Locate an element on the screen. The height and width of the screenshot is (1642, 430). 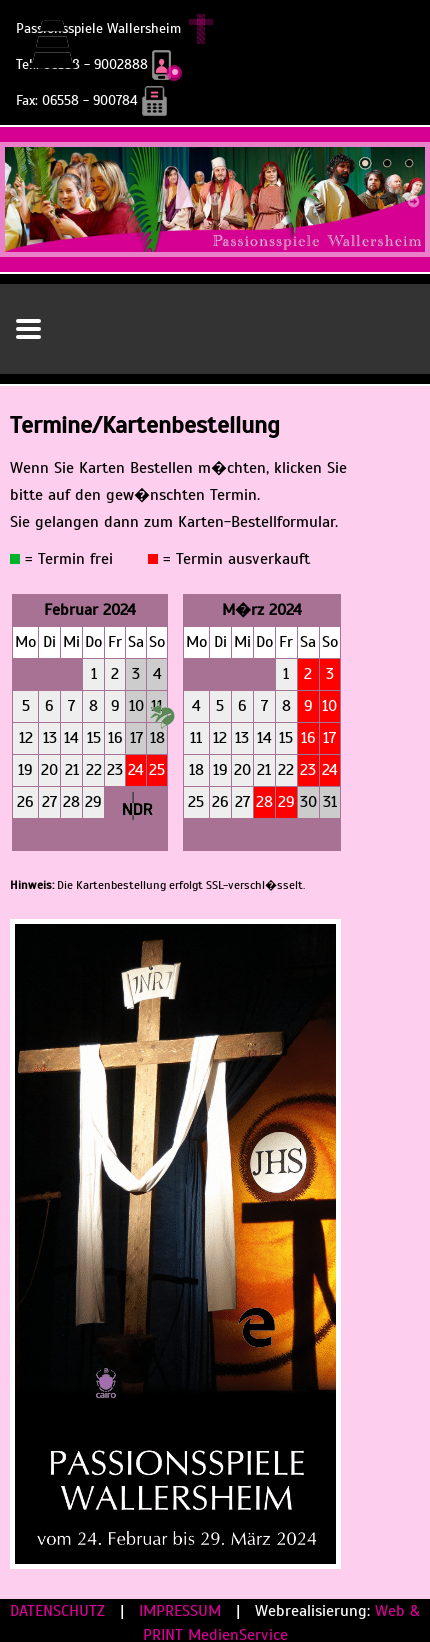
Cairo graphics library logo is located at coordinates (106, 1383).